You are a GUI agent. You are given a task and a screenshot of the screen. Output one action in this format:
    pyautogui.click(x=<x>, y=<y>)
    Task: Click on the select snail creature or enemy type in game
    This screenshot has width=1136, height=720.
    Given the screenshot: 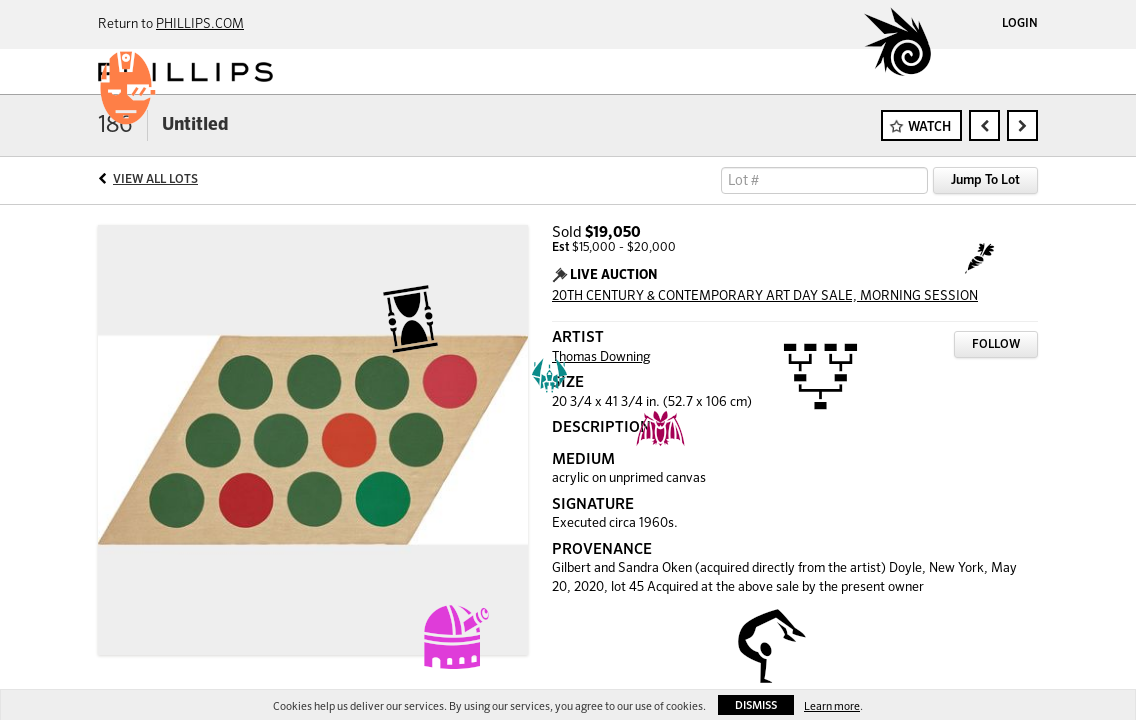 What is the action you would take?
    pyautogui.click(x=899, y=41)
    